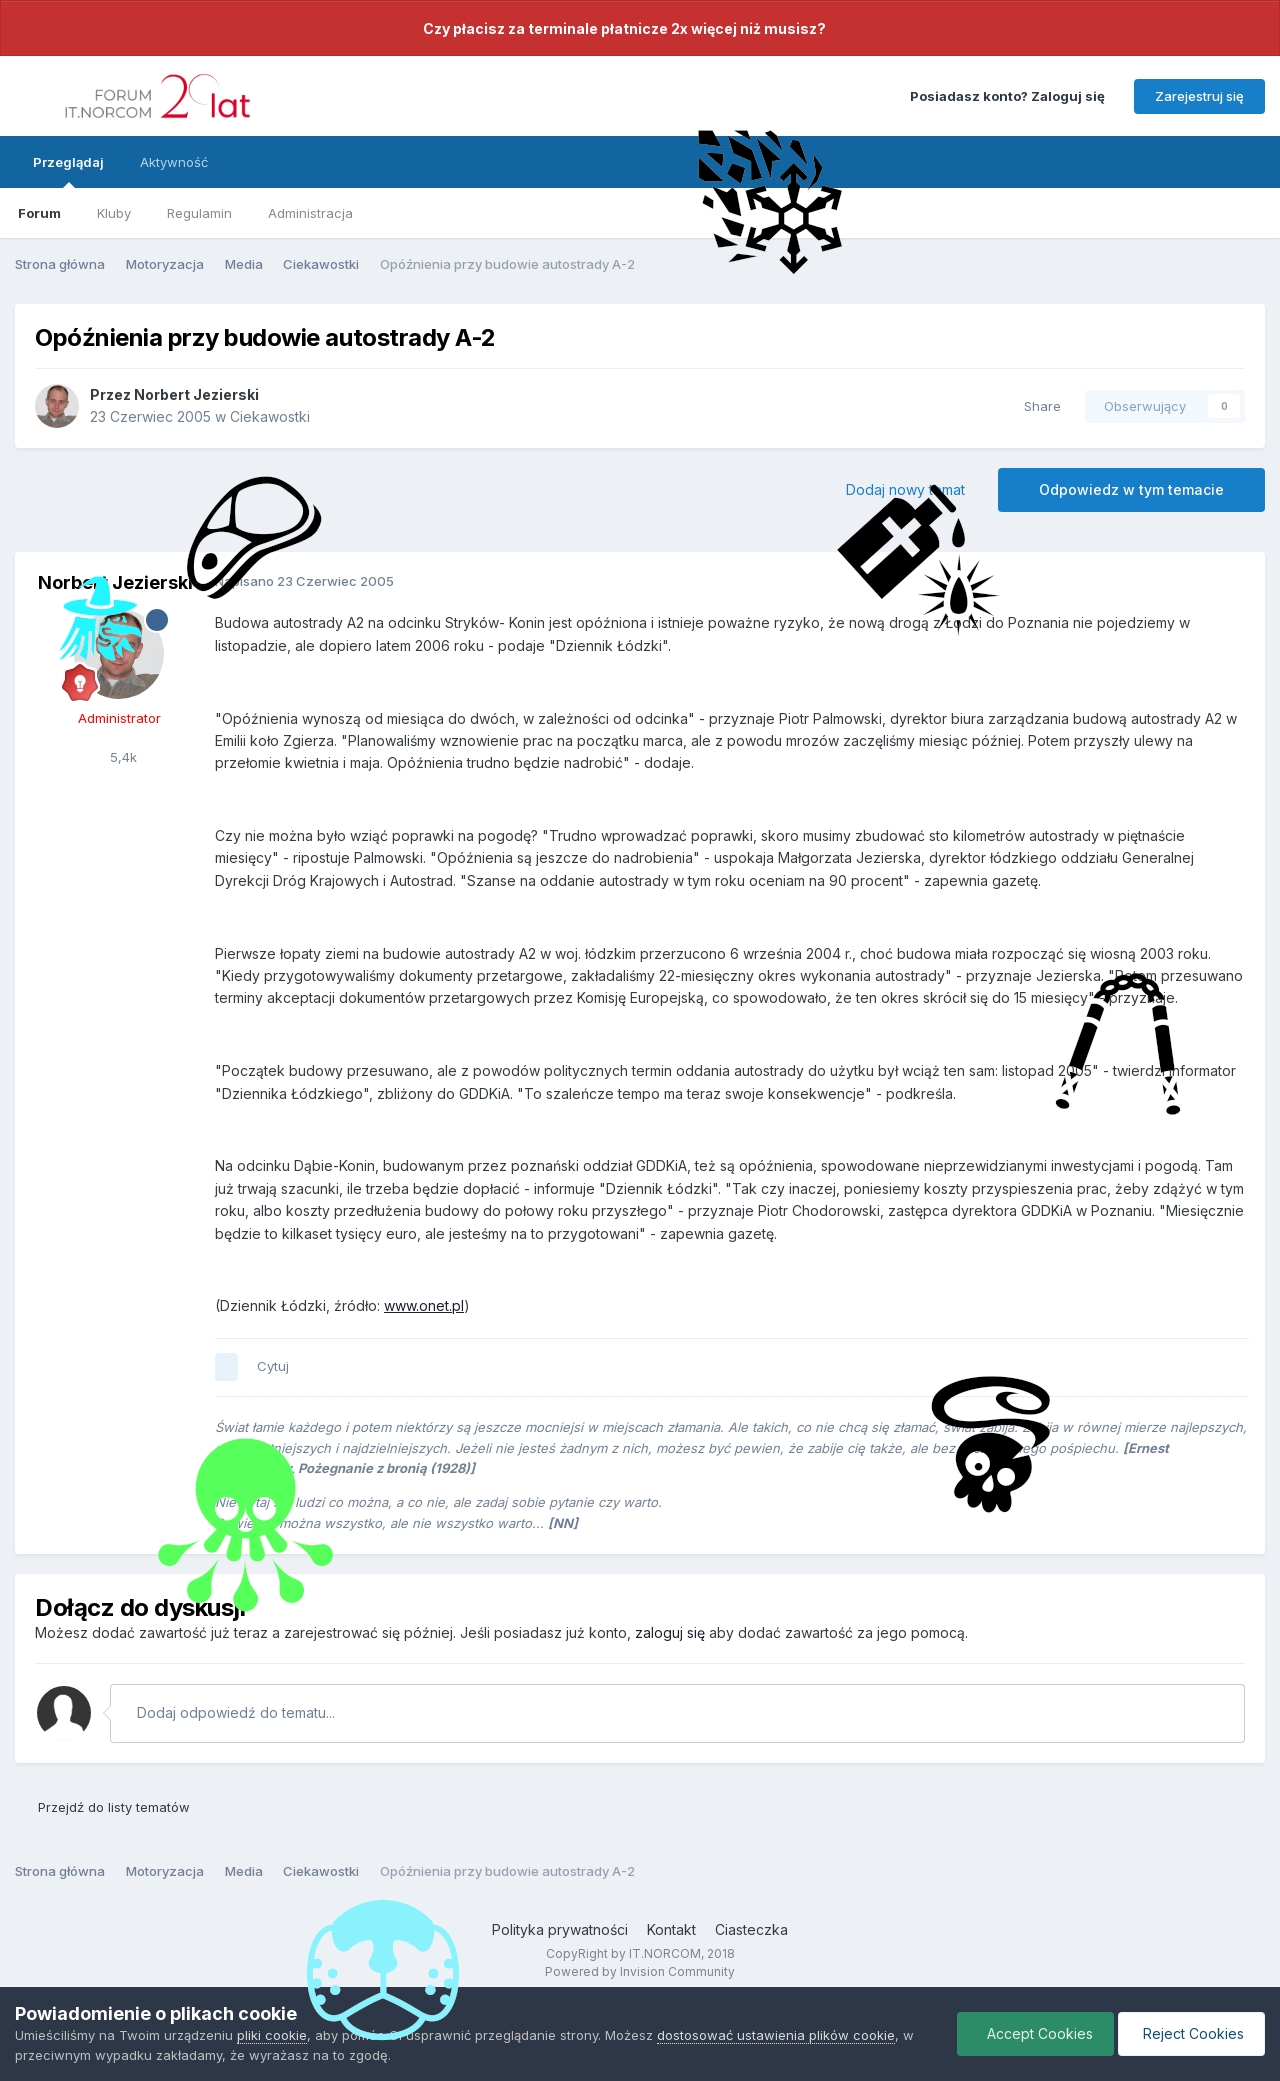  Describe the element at coordinates (254, 538) in the screenshot. I see `browse meat or protein food options` at that location.